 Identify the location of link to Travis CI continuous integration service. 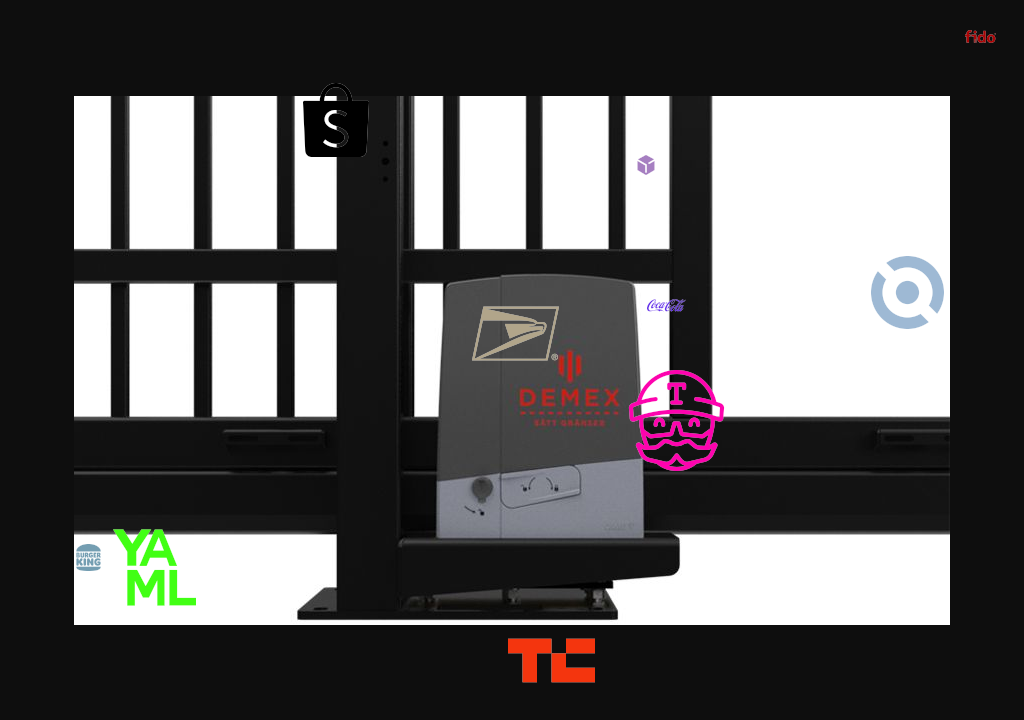
(676, 420).